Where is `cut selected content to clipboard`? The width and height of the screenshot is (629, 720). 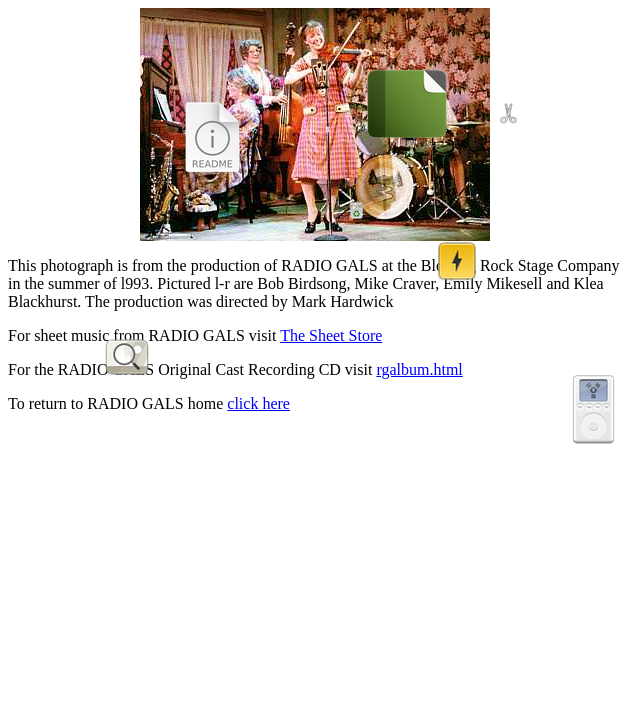
cut selected content to clipboard is located at coordinates (508, 113).